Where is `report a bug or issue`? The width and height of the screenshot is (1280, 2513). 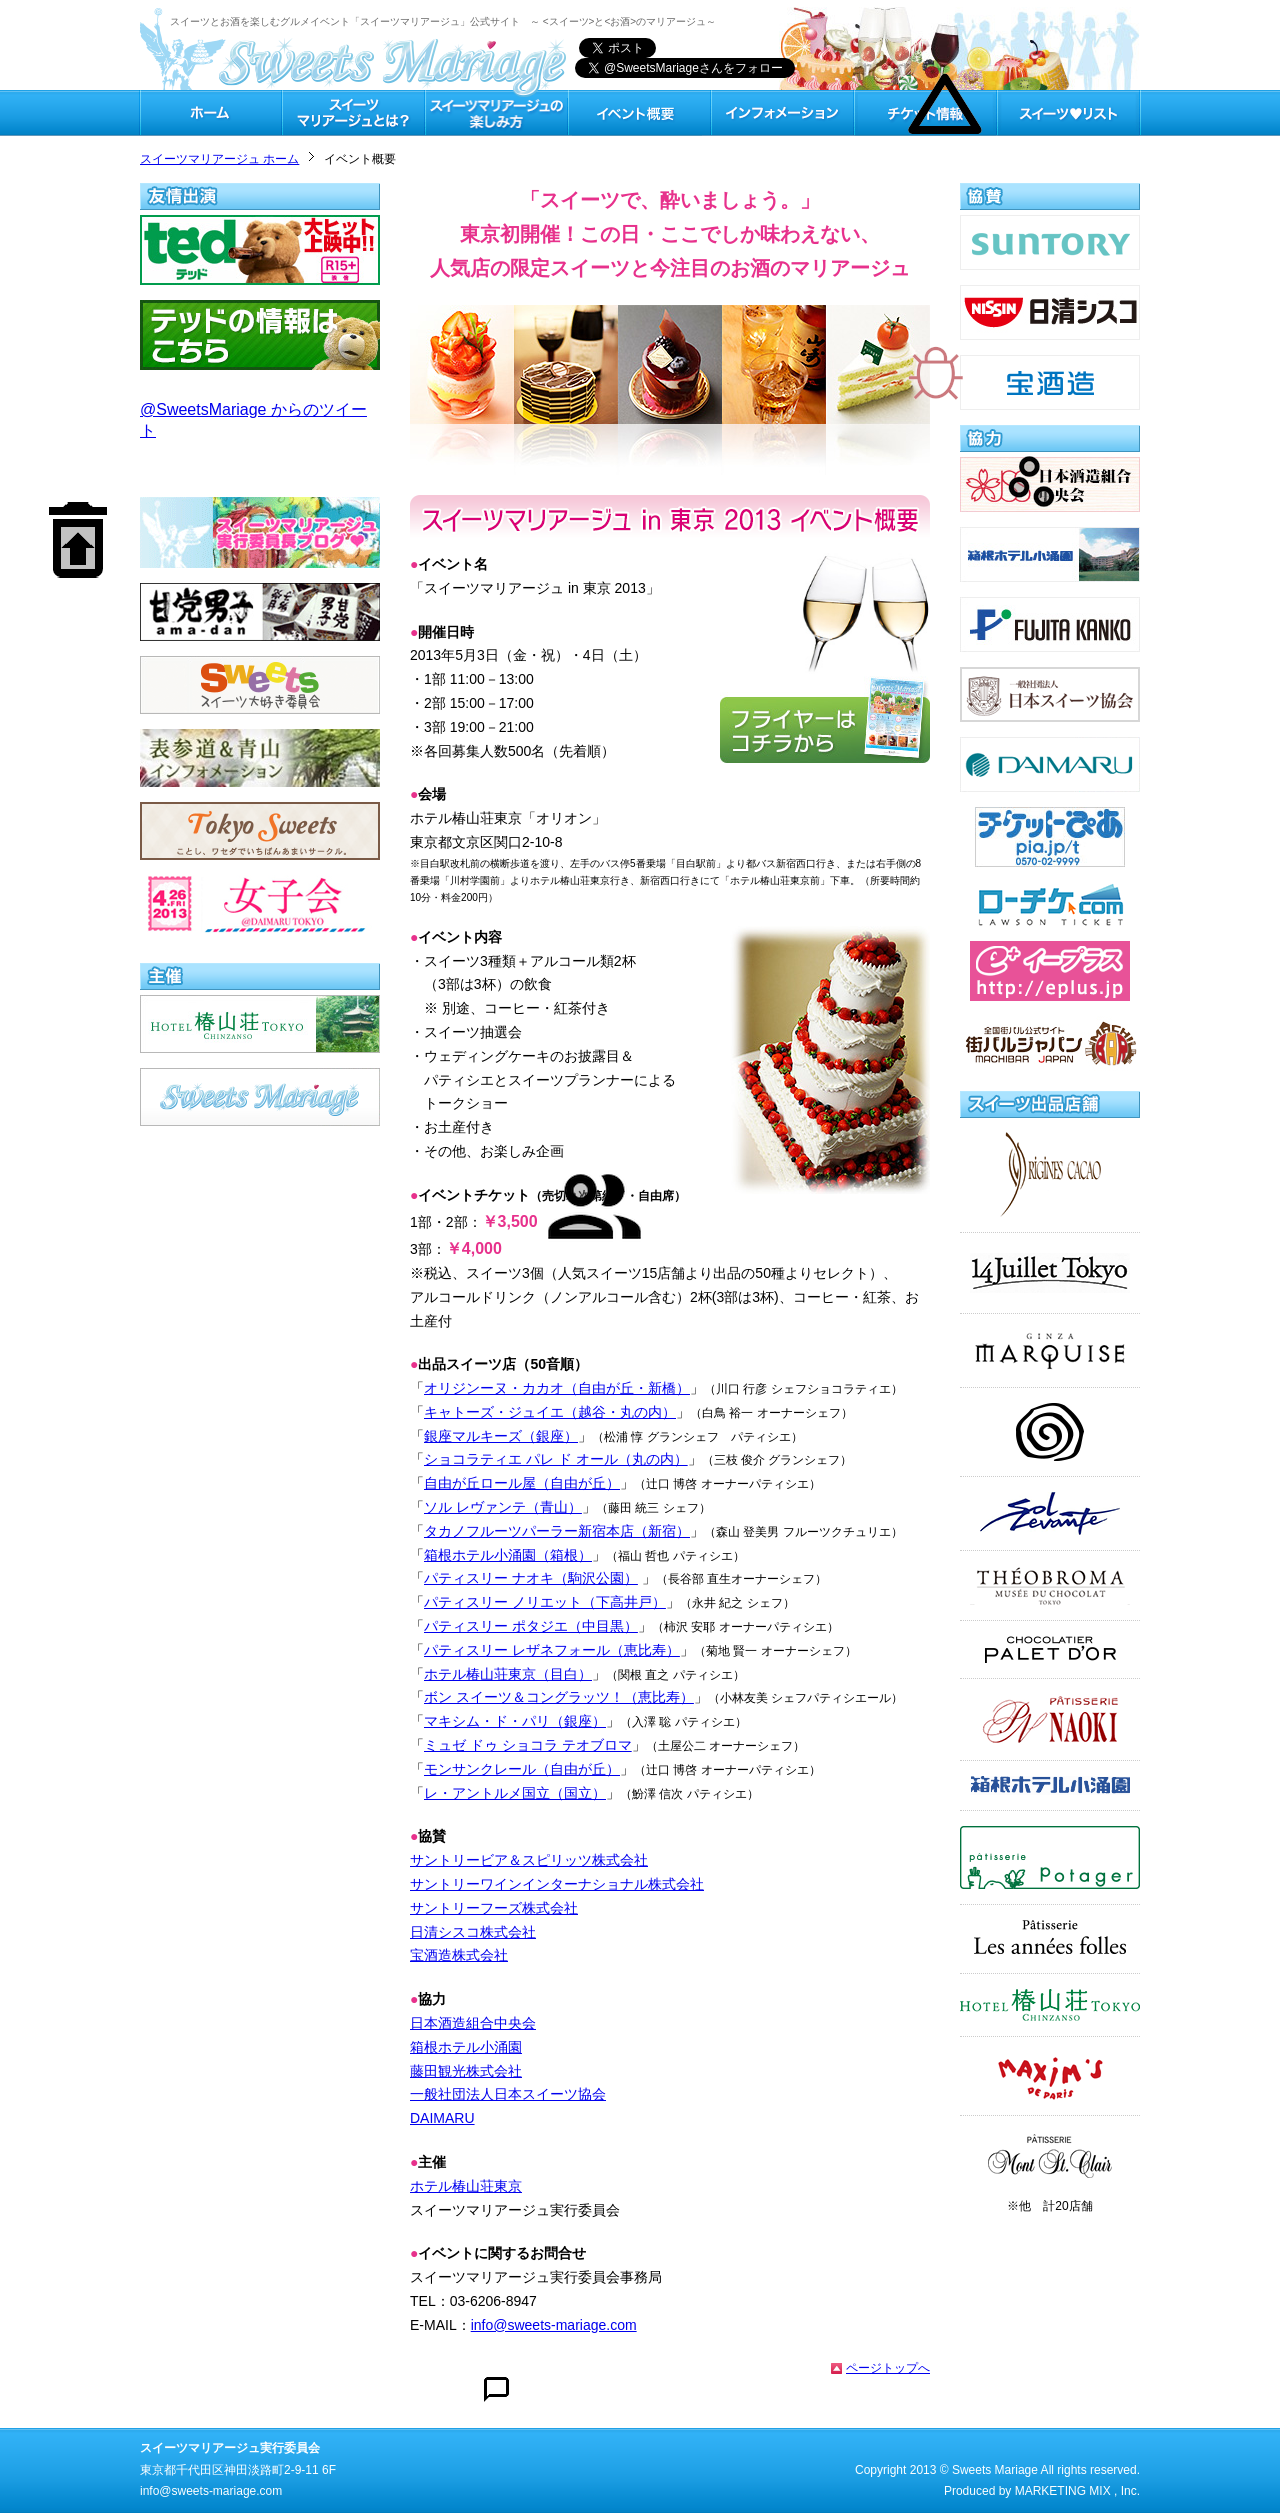 report a bug or issue is located at coordinates (936, 374).